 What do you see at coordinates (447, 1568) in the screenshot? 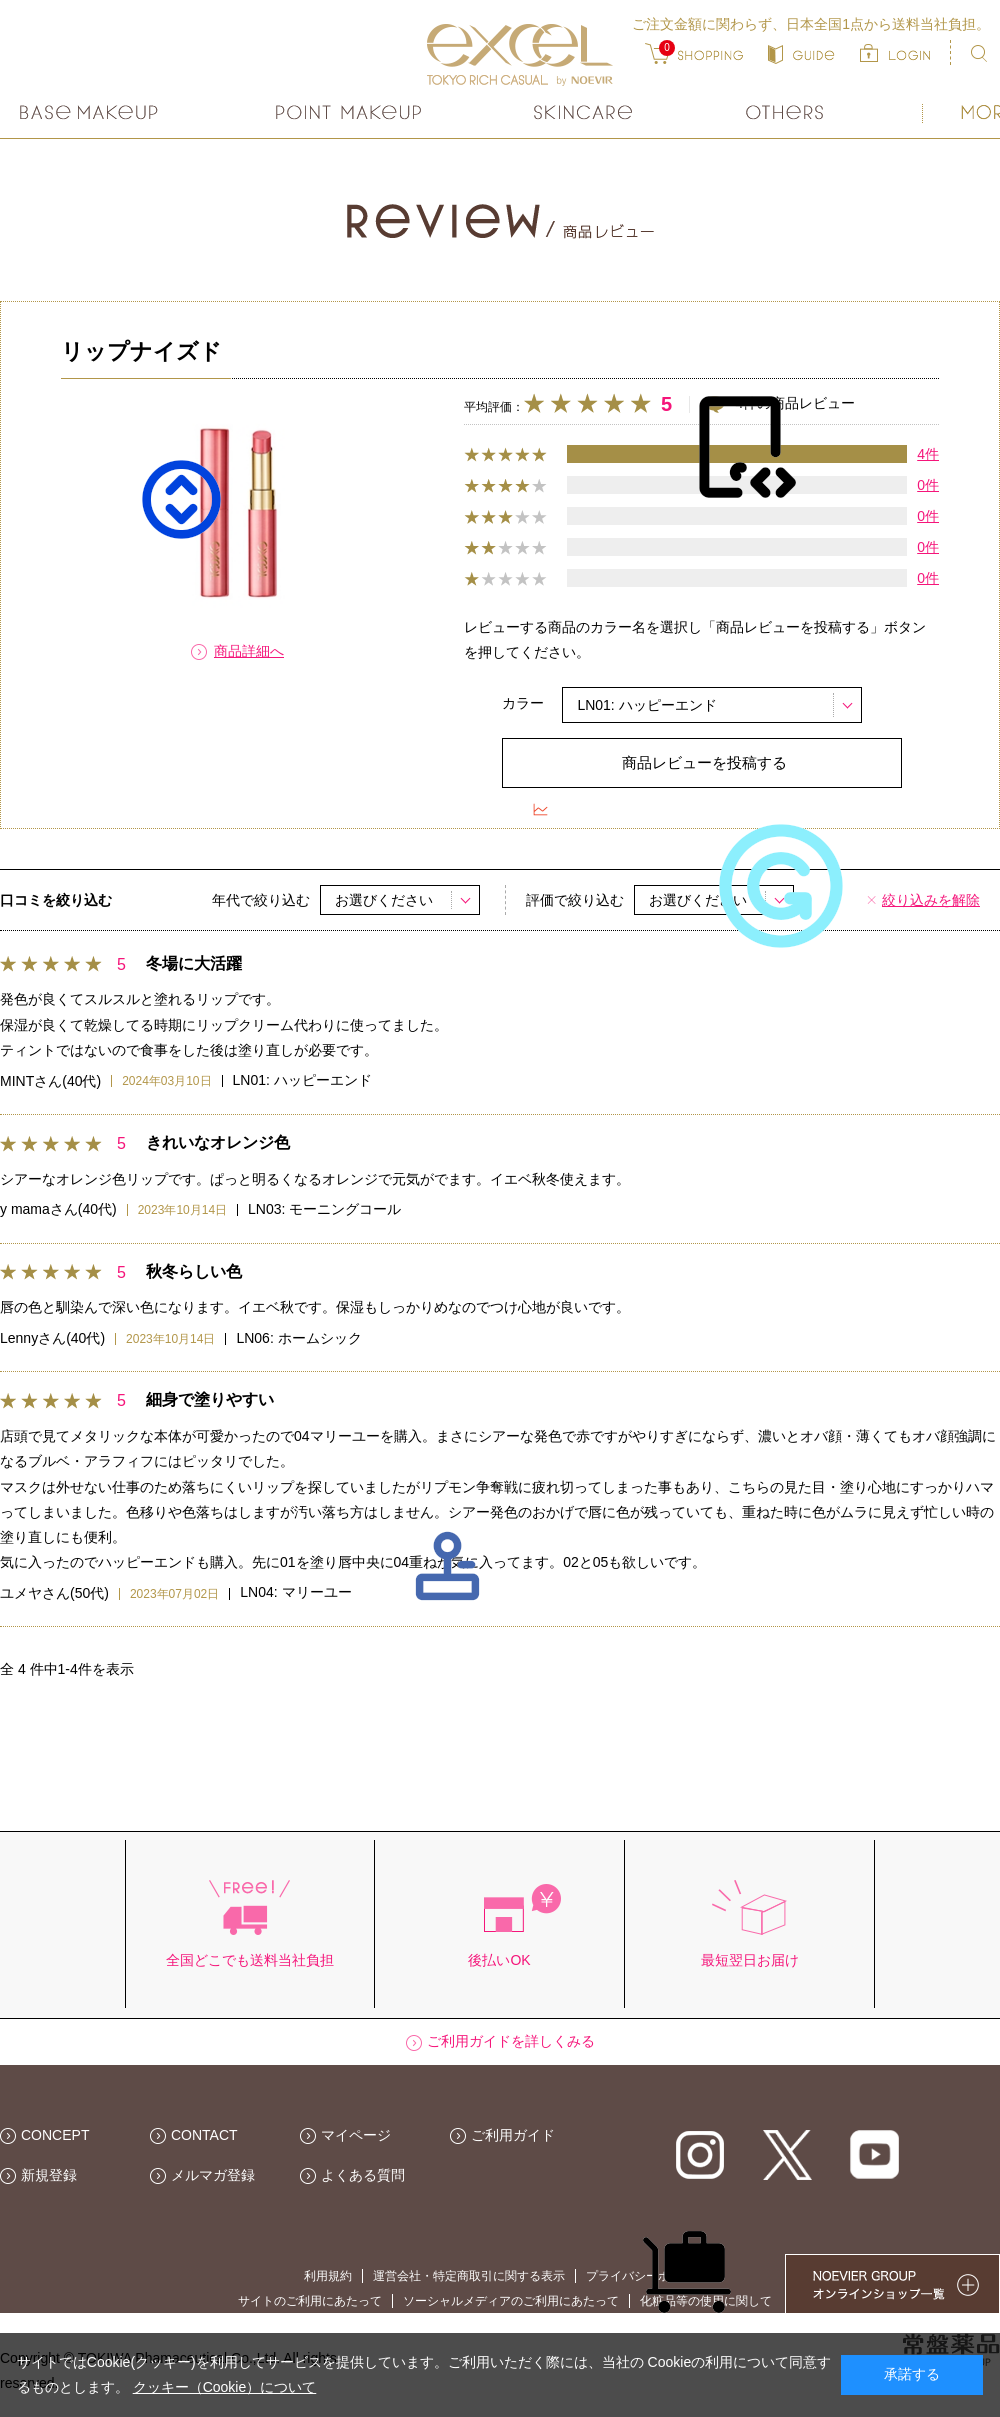
I see `access gaming or controller settings` at bounding box center [447, 1568].